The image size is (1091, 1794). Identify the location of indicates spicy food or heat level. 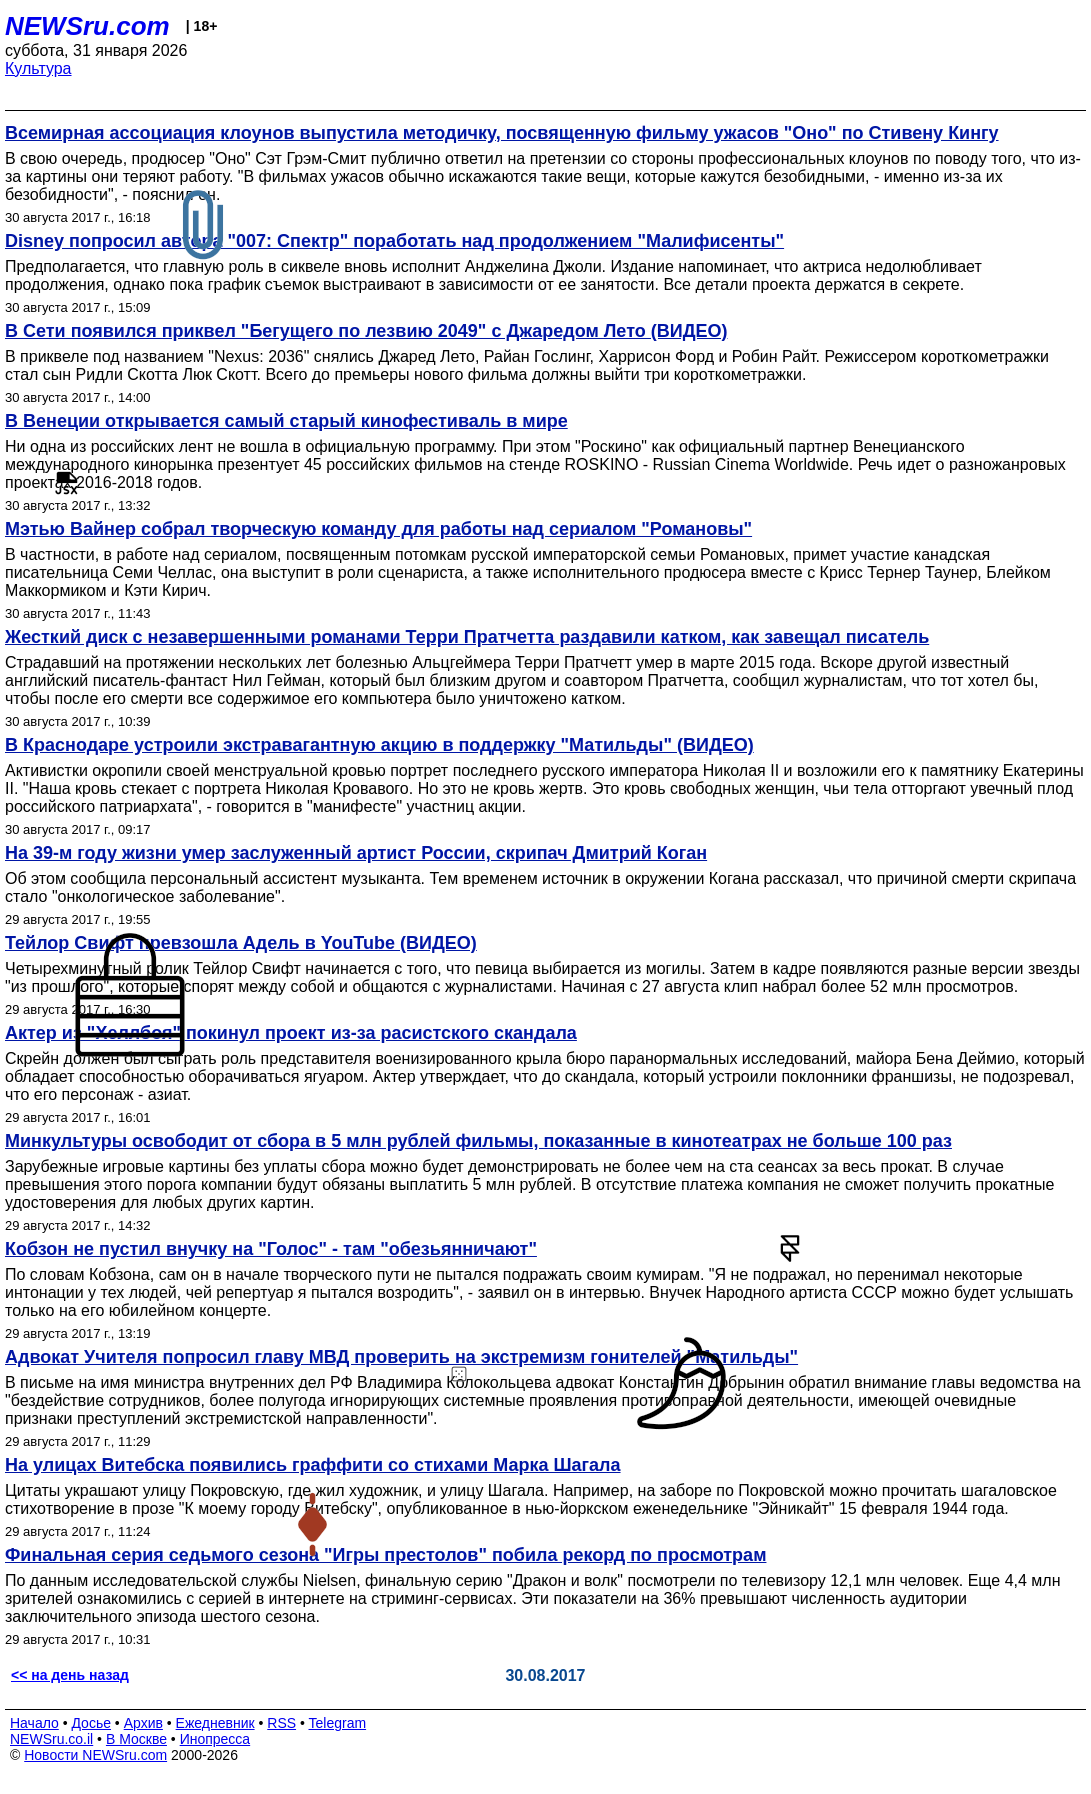
(686, 1386).